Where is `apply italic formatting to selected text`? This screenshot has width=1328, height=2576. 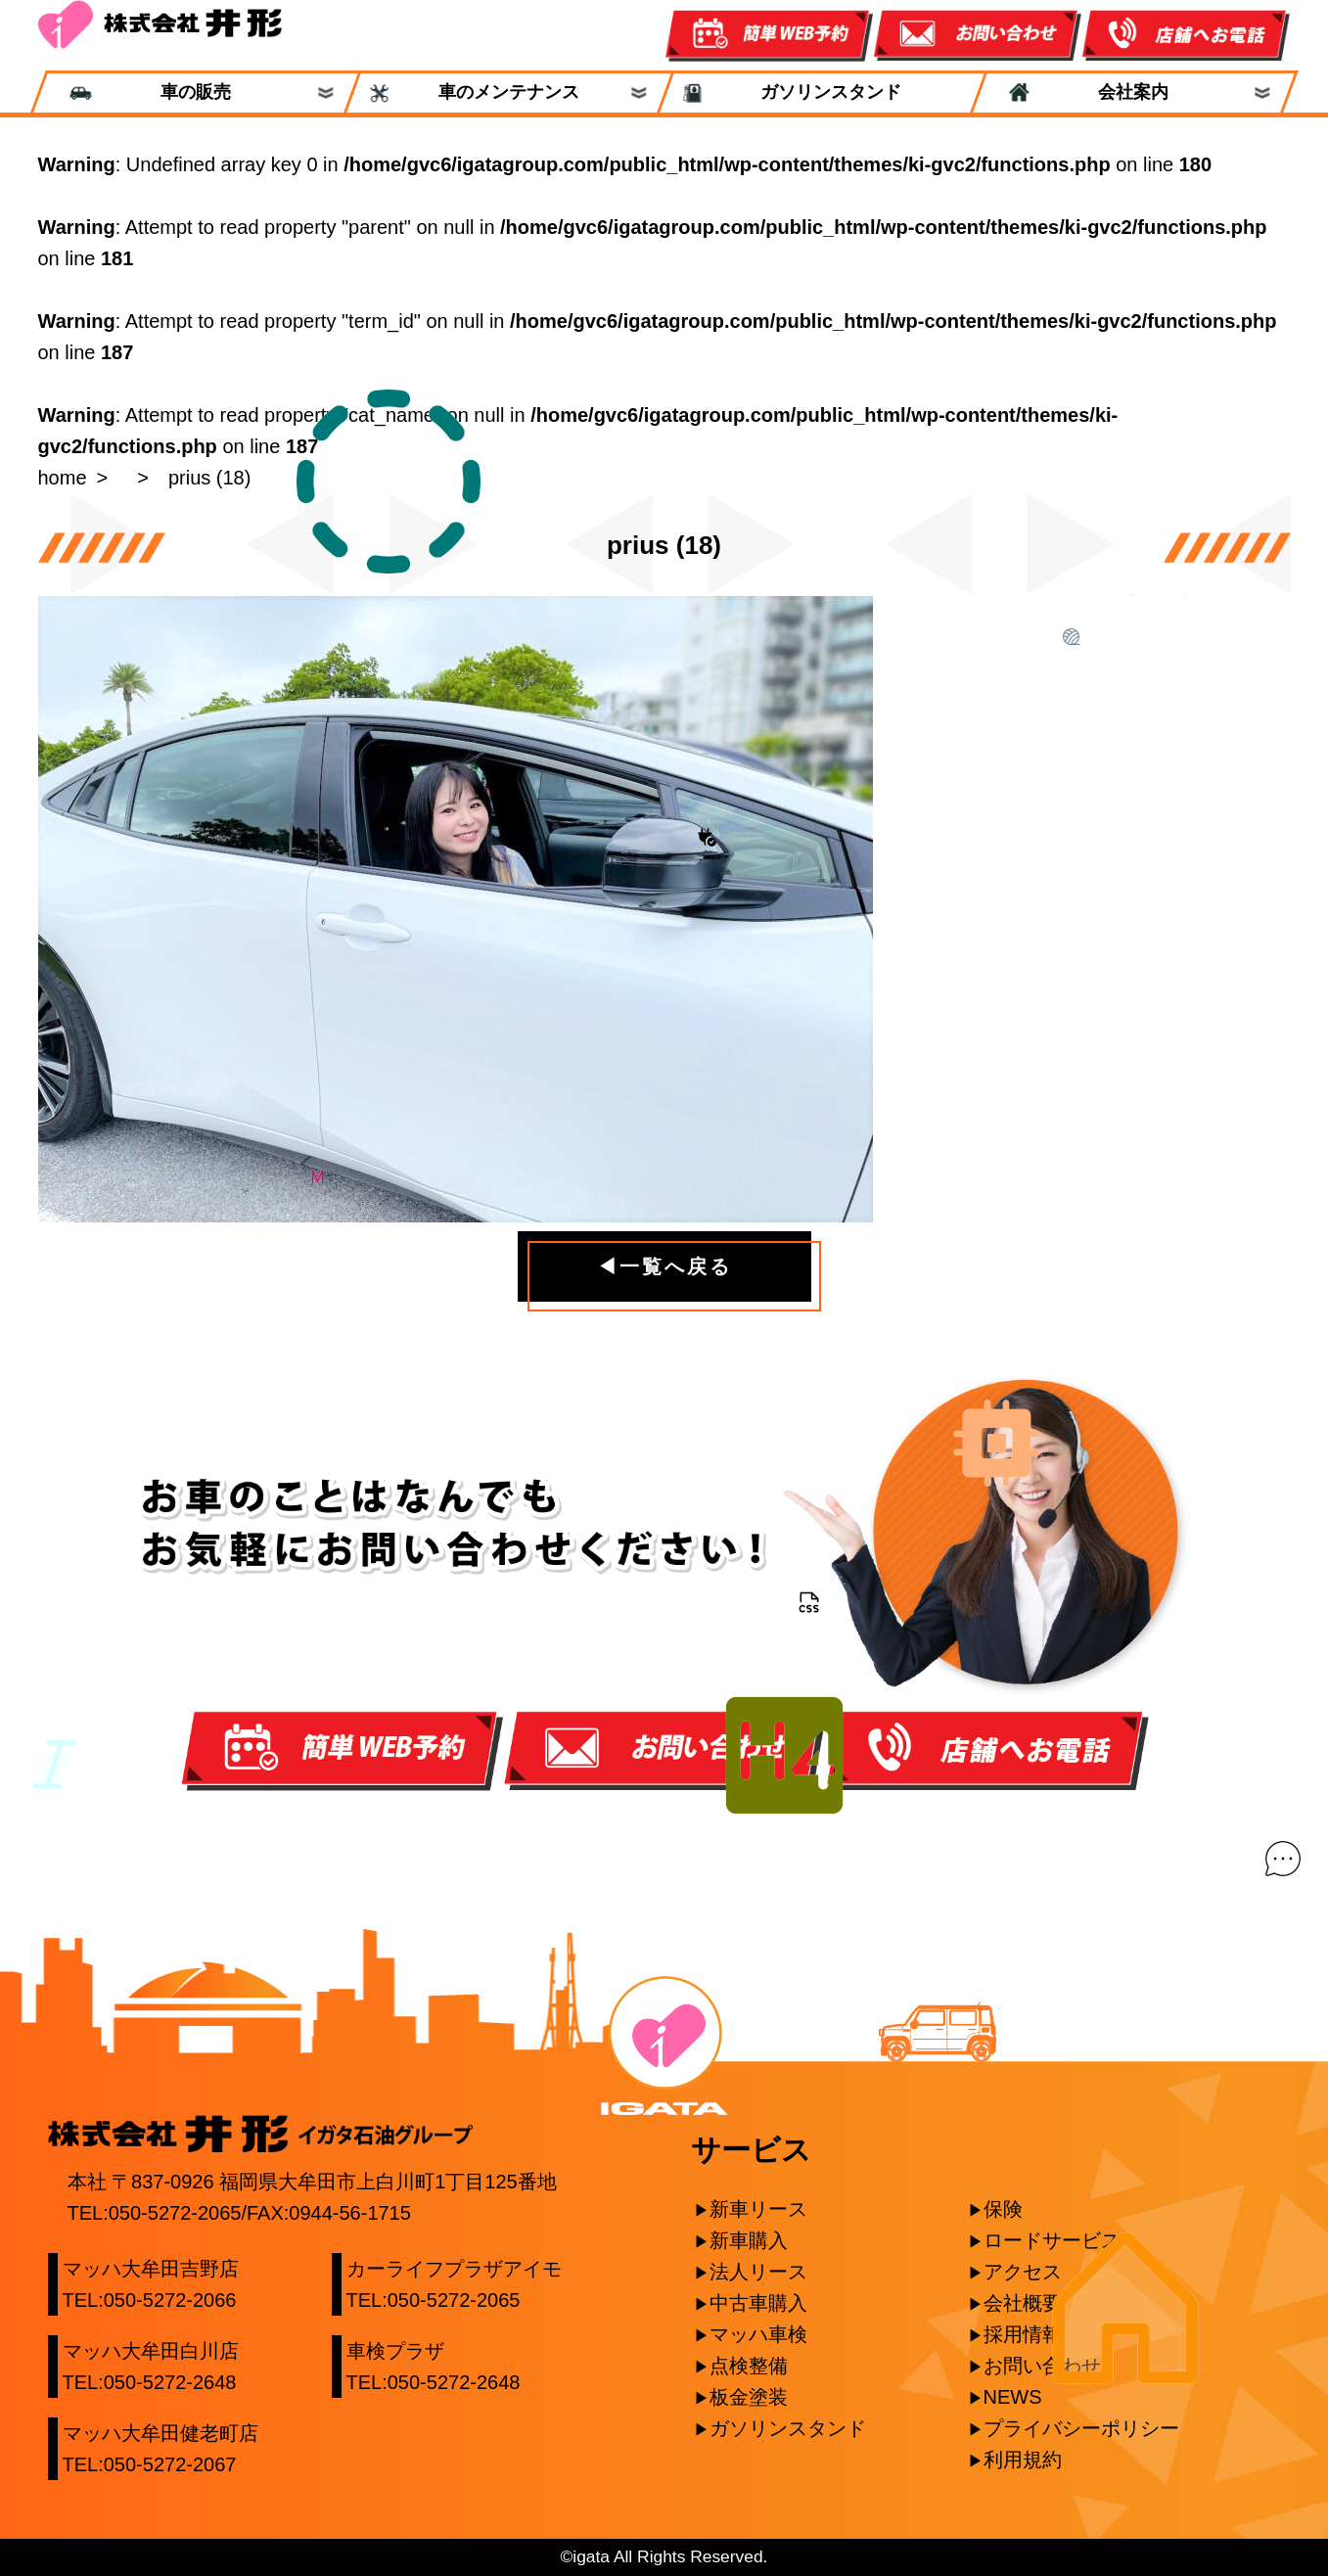
apply italic formatting to selected text is located at coordinates (54, 1764).